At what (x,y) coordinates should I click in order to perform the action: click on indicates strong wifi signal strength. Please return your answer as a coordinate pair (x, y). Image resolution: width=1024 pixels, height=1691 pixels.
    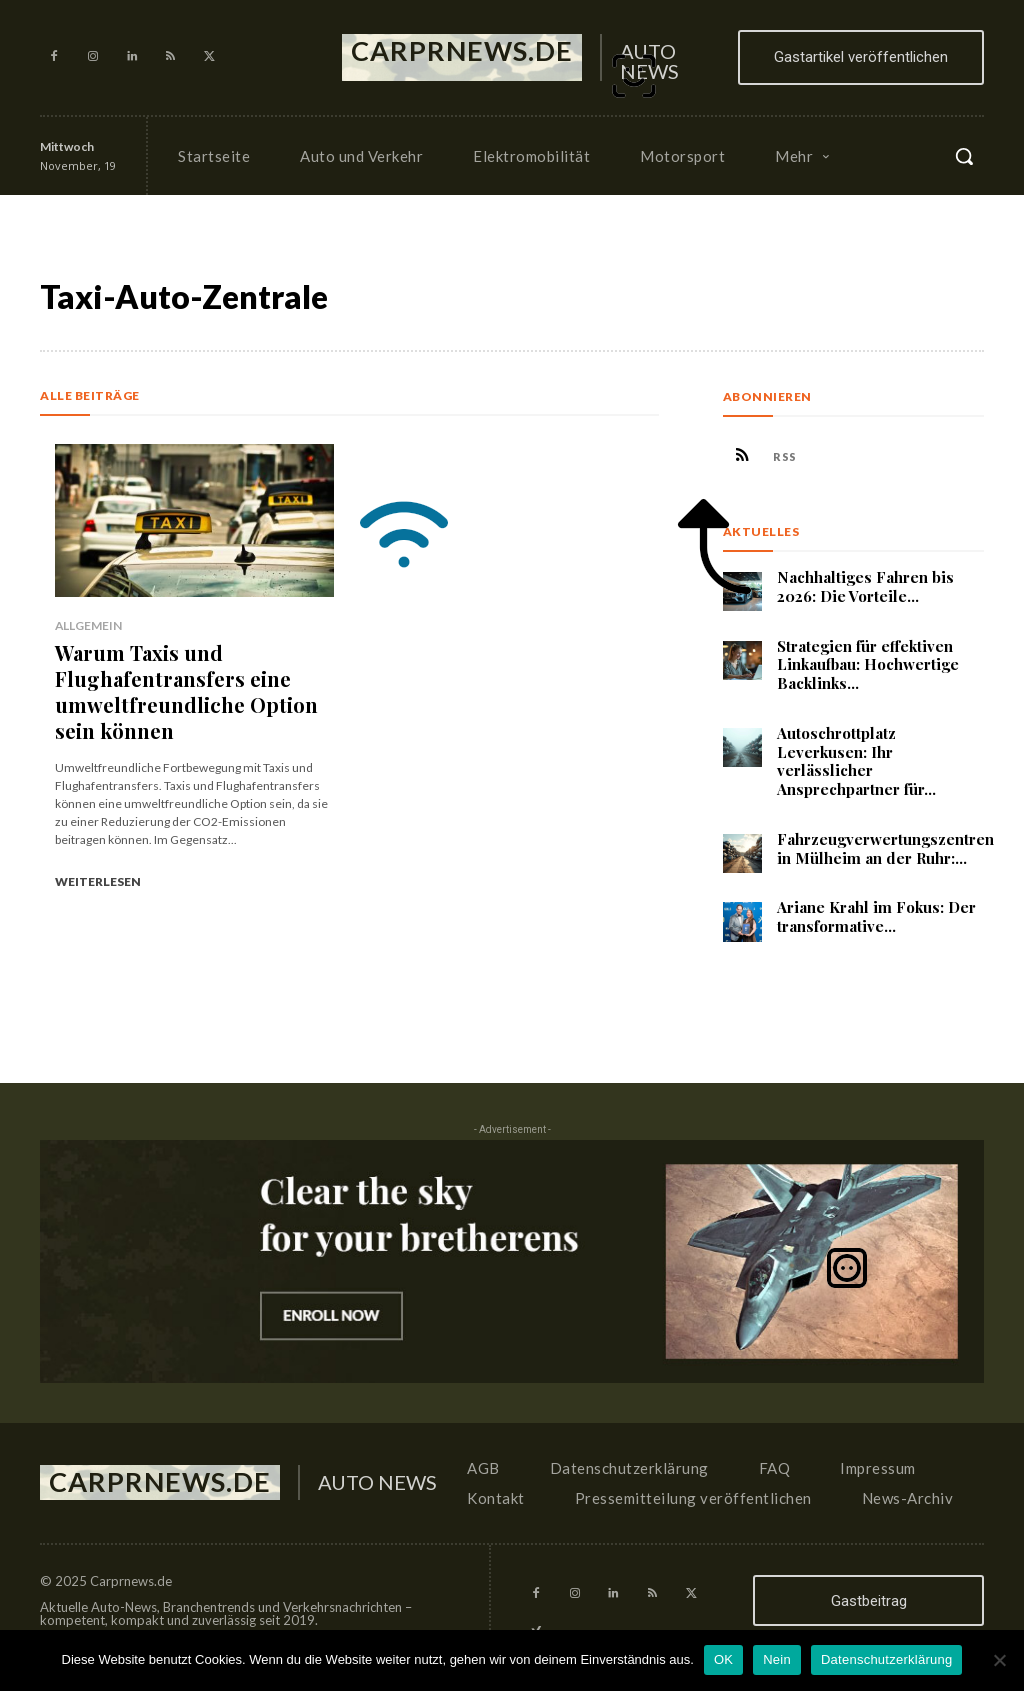
    Looking at the image, I should click on (404, 518).